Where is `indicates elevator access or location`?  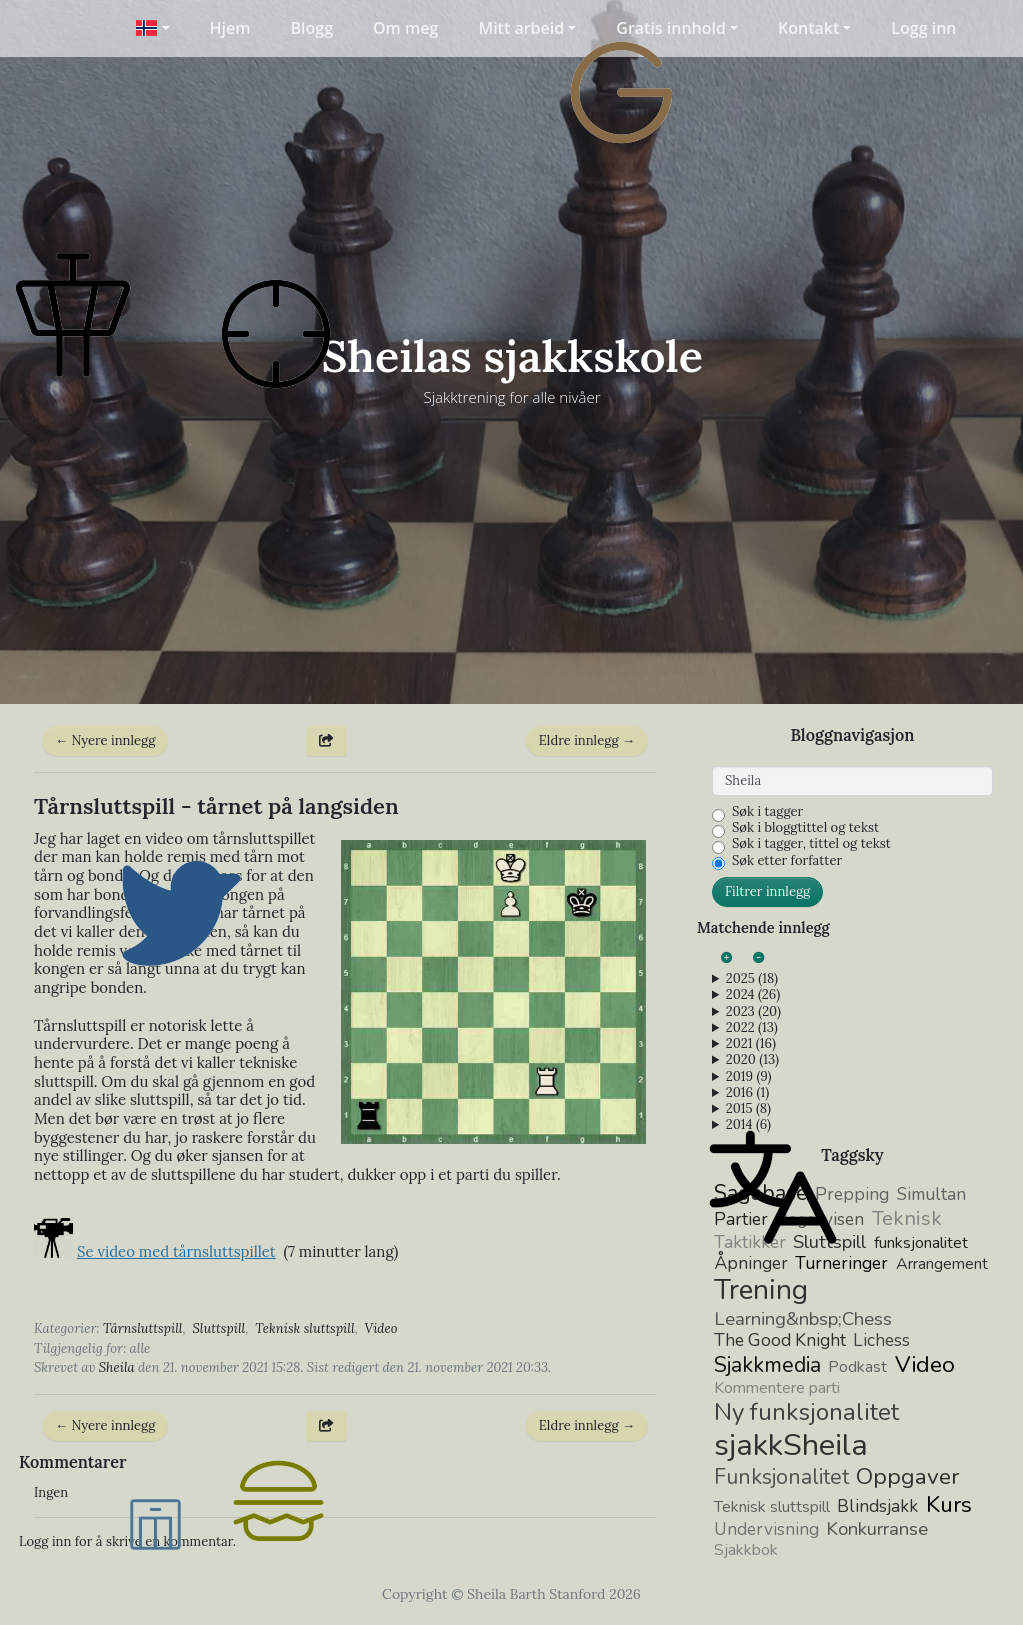
indicates elevator access or location is located at coordinates (155, 1524).